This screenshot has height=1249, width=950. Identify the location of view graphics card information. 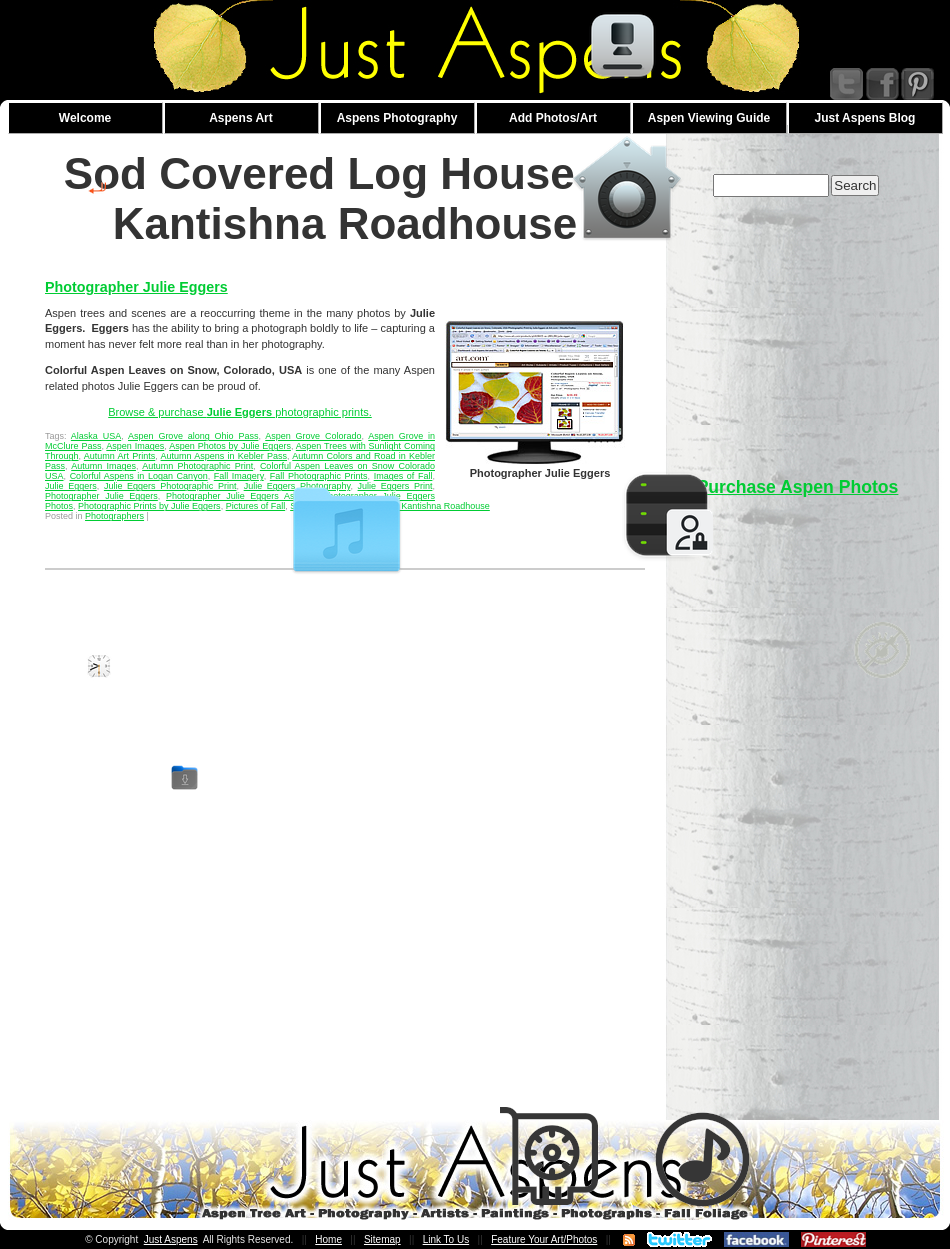
(549, 1156).